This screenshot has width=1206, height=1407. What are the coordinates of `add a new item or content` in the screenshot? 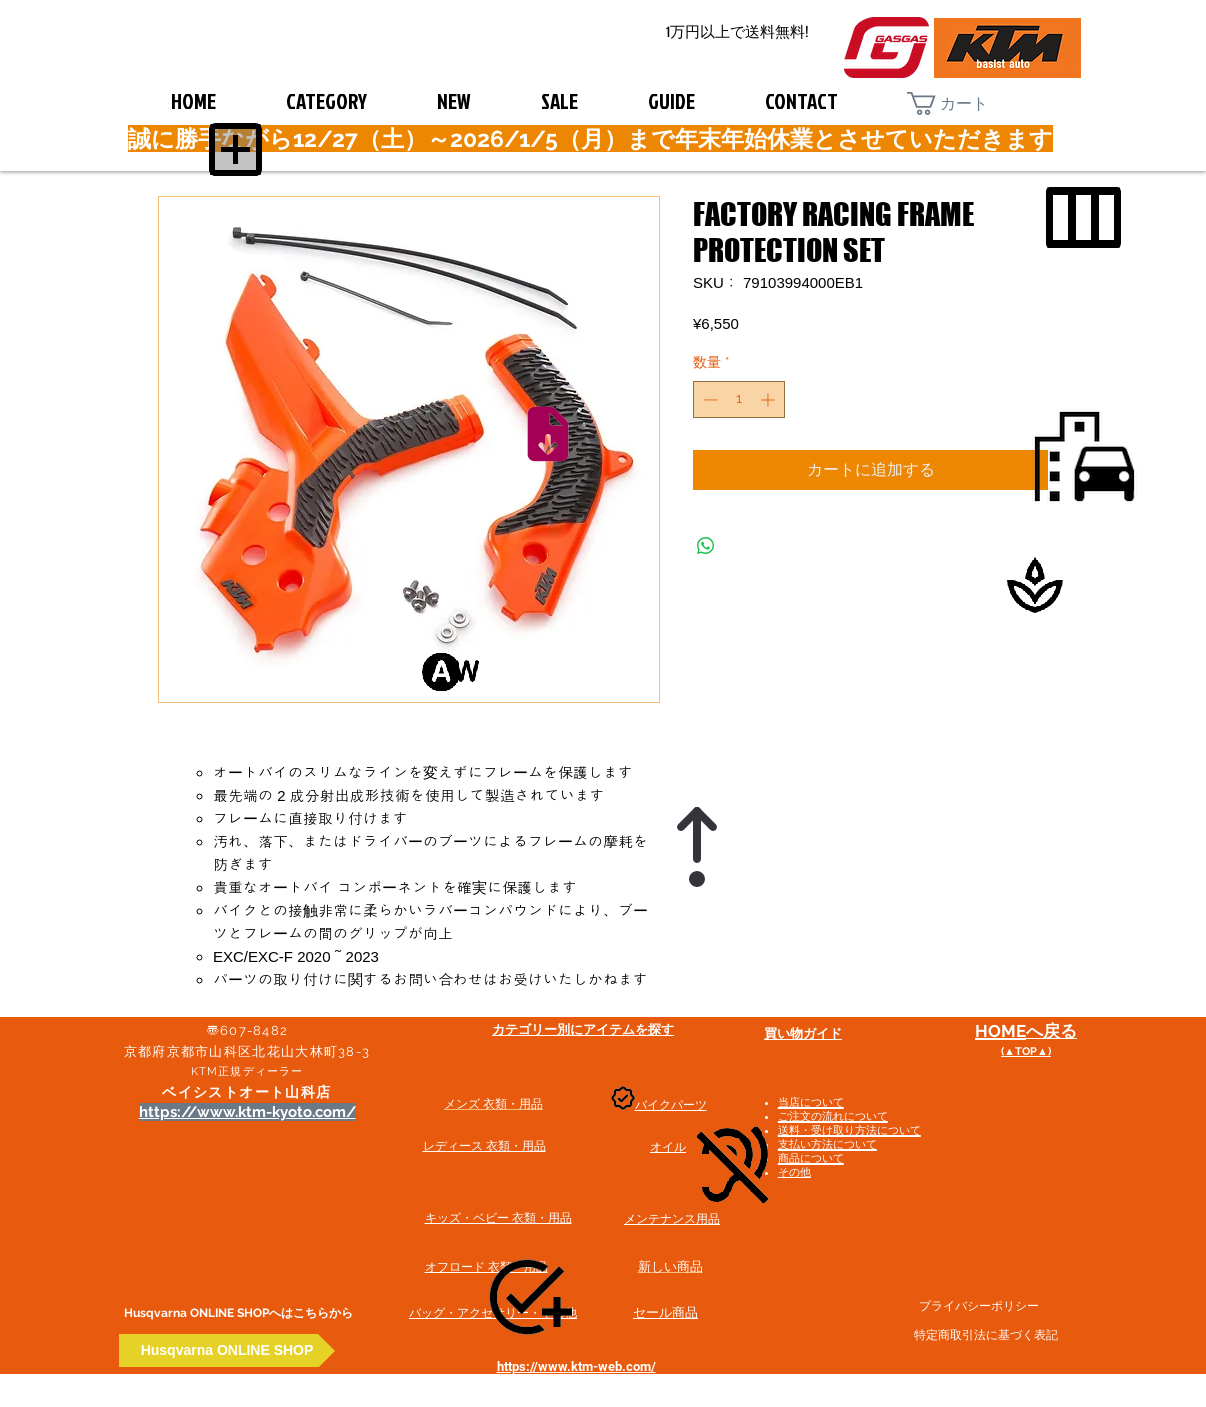 It's located at (235, 149).